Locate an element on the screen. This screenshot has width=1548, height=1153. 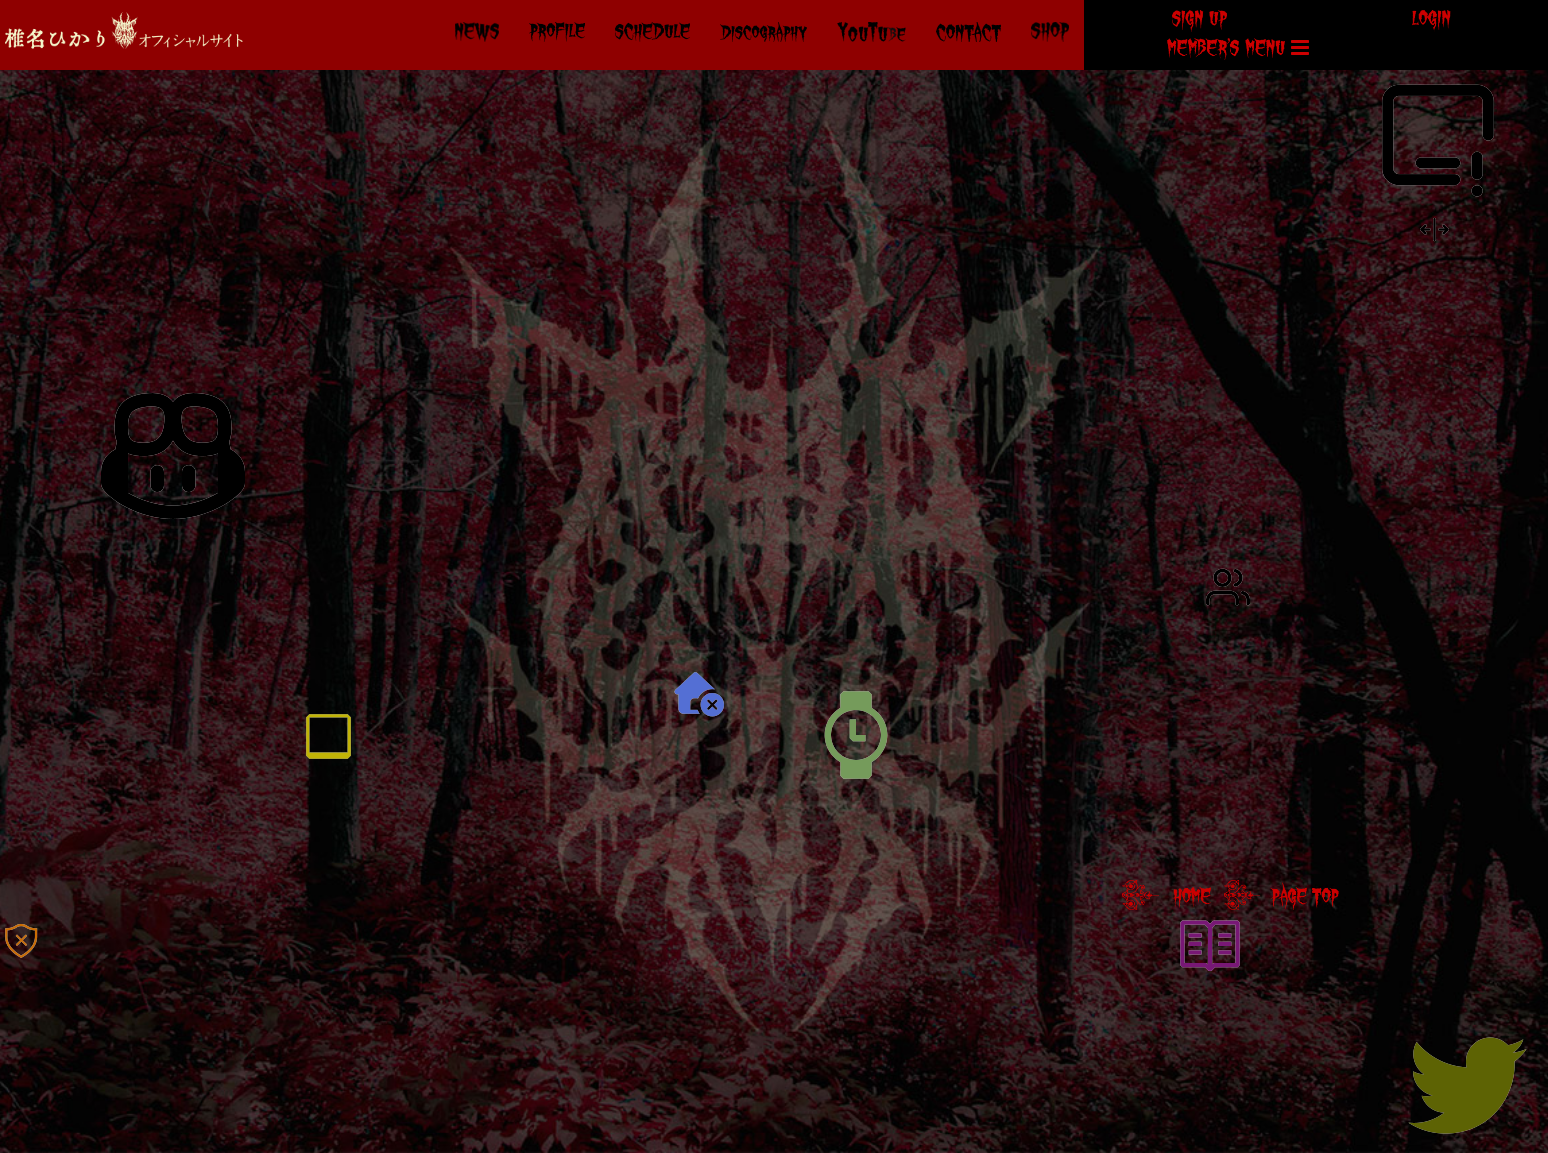
access GitHub Copilot AI assistant is located at coordinates (173, 456).